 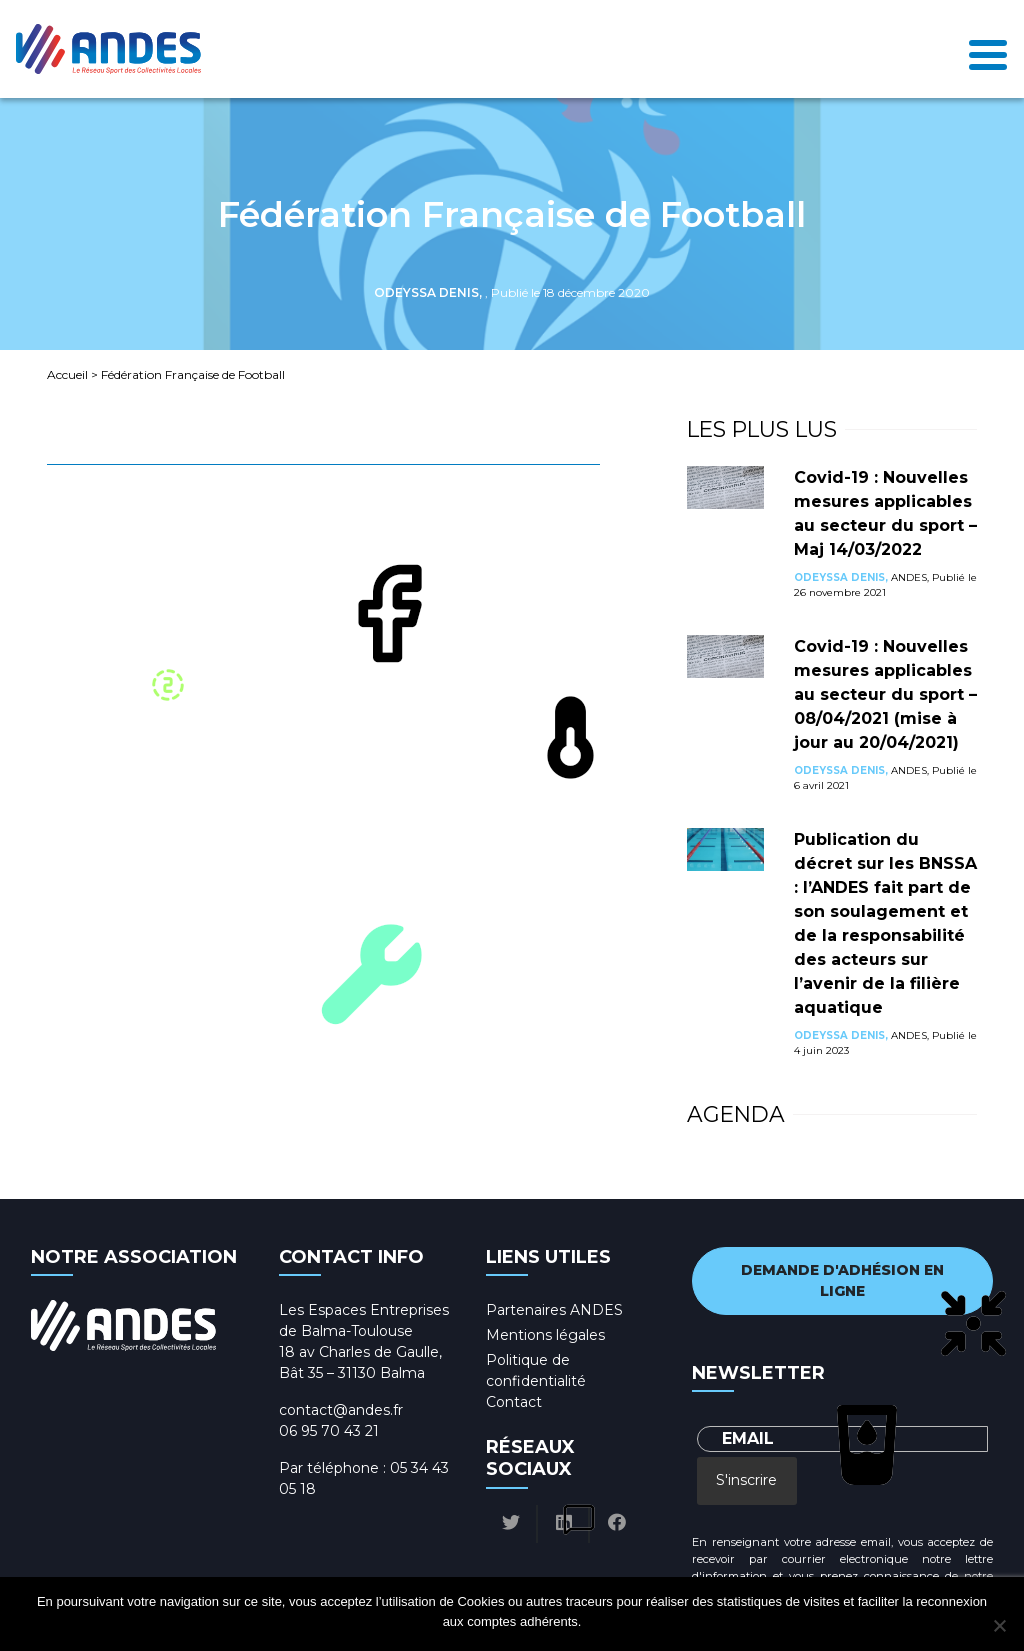 I want to click on access settings or configuration options, so click(x=372, y=973).